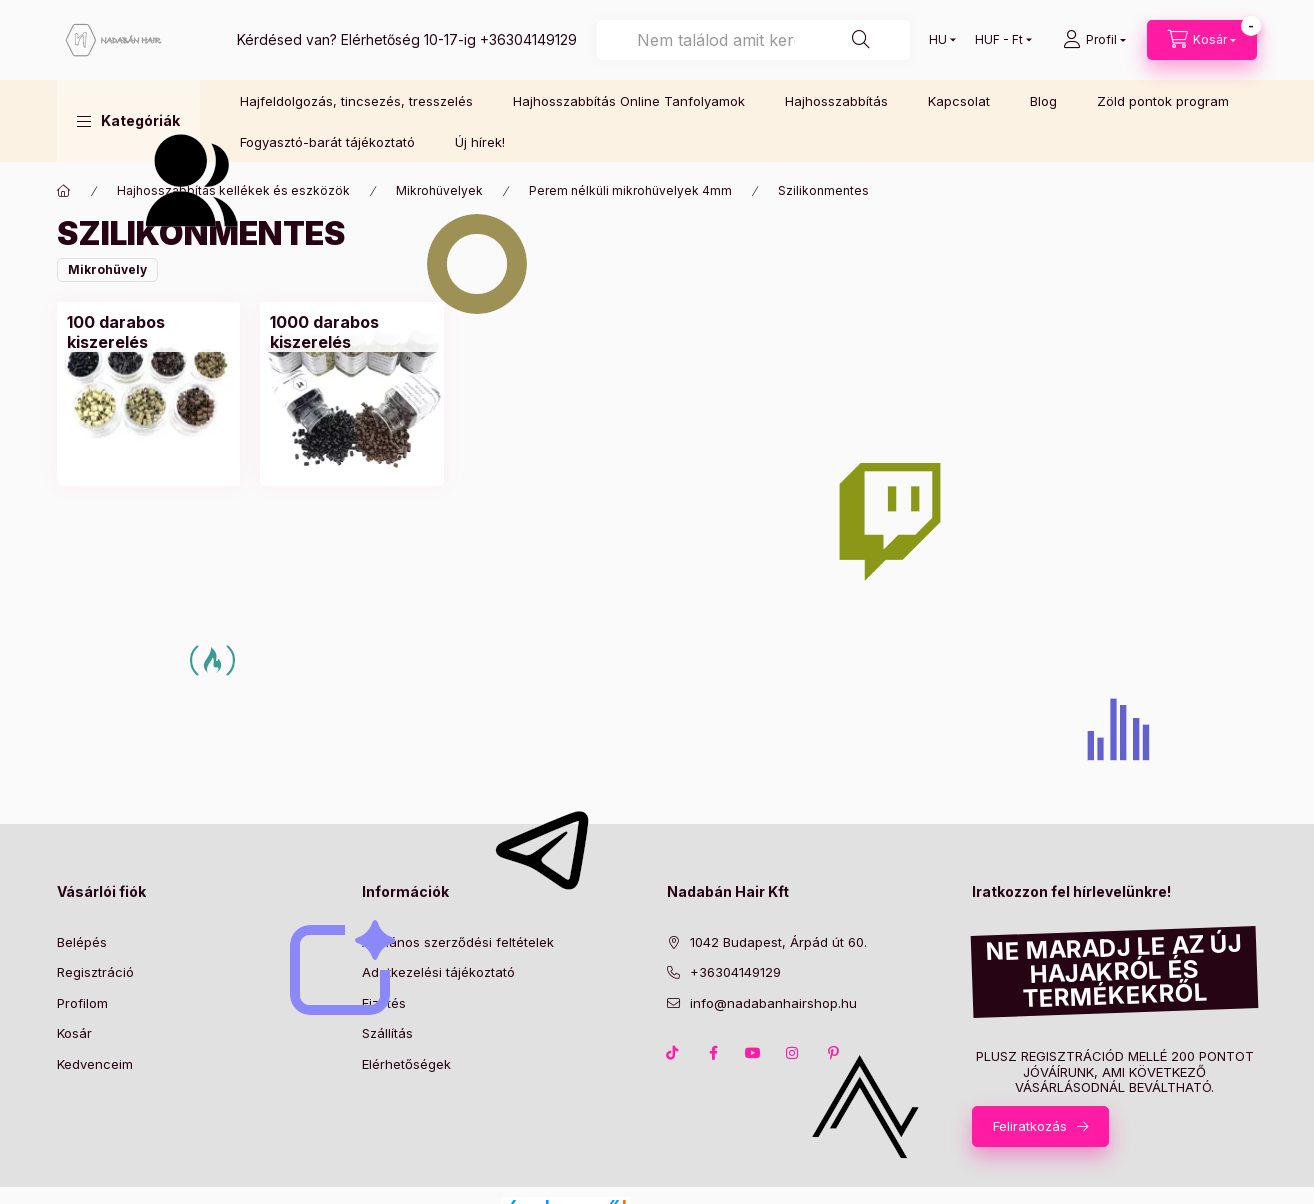 This screenshot has height=1204, width=1314. I want to click on indicates loading or processing in progress, so click(477, 264).